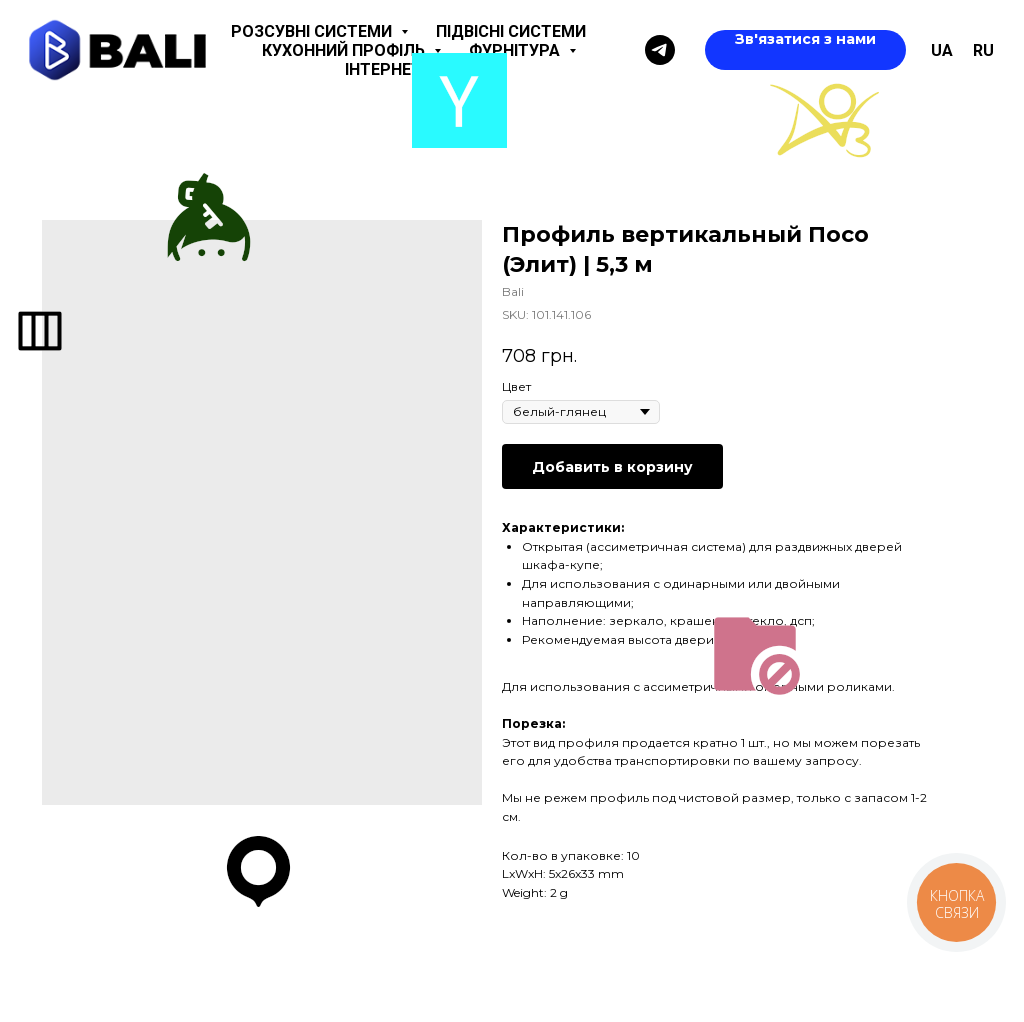  Describe the element at coordinates (209, 217) in the screenshot. I see `open keybase app` at that location.